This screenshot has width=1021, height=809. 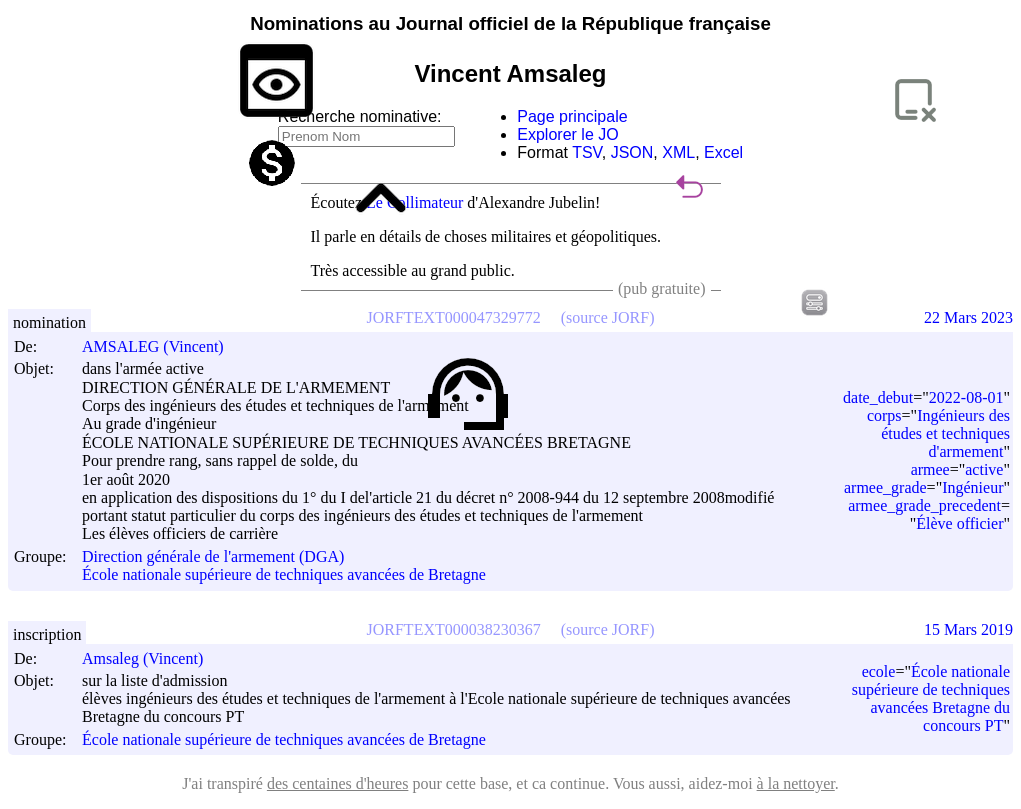 What do you see at coordinates (276, 80) in the screenshot?
I see `preview file or document before opening` at bounding box center [276, 80].